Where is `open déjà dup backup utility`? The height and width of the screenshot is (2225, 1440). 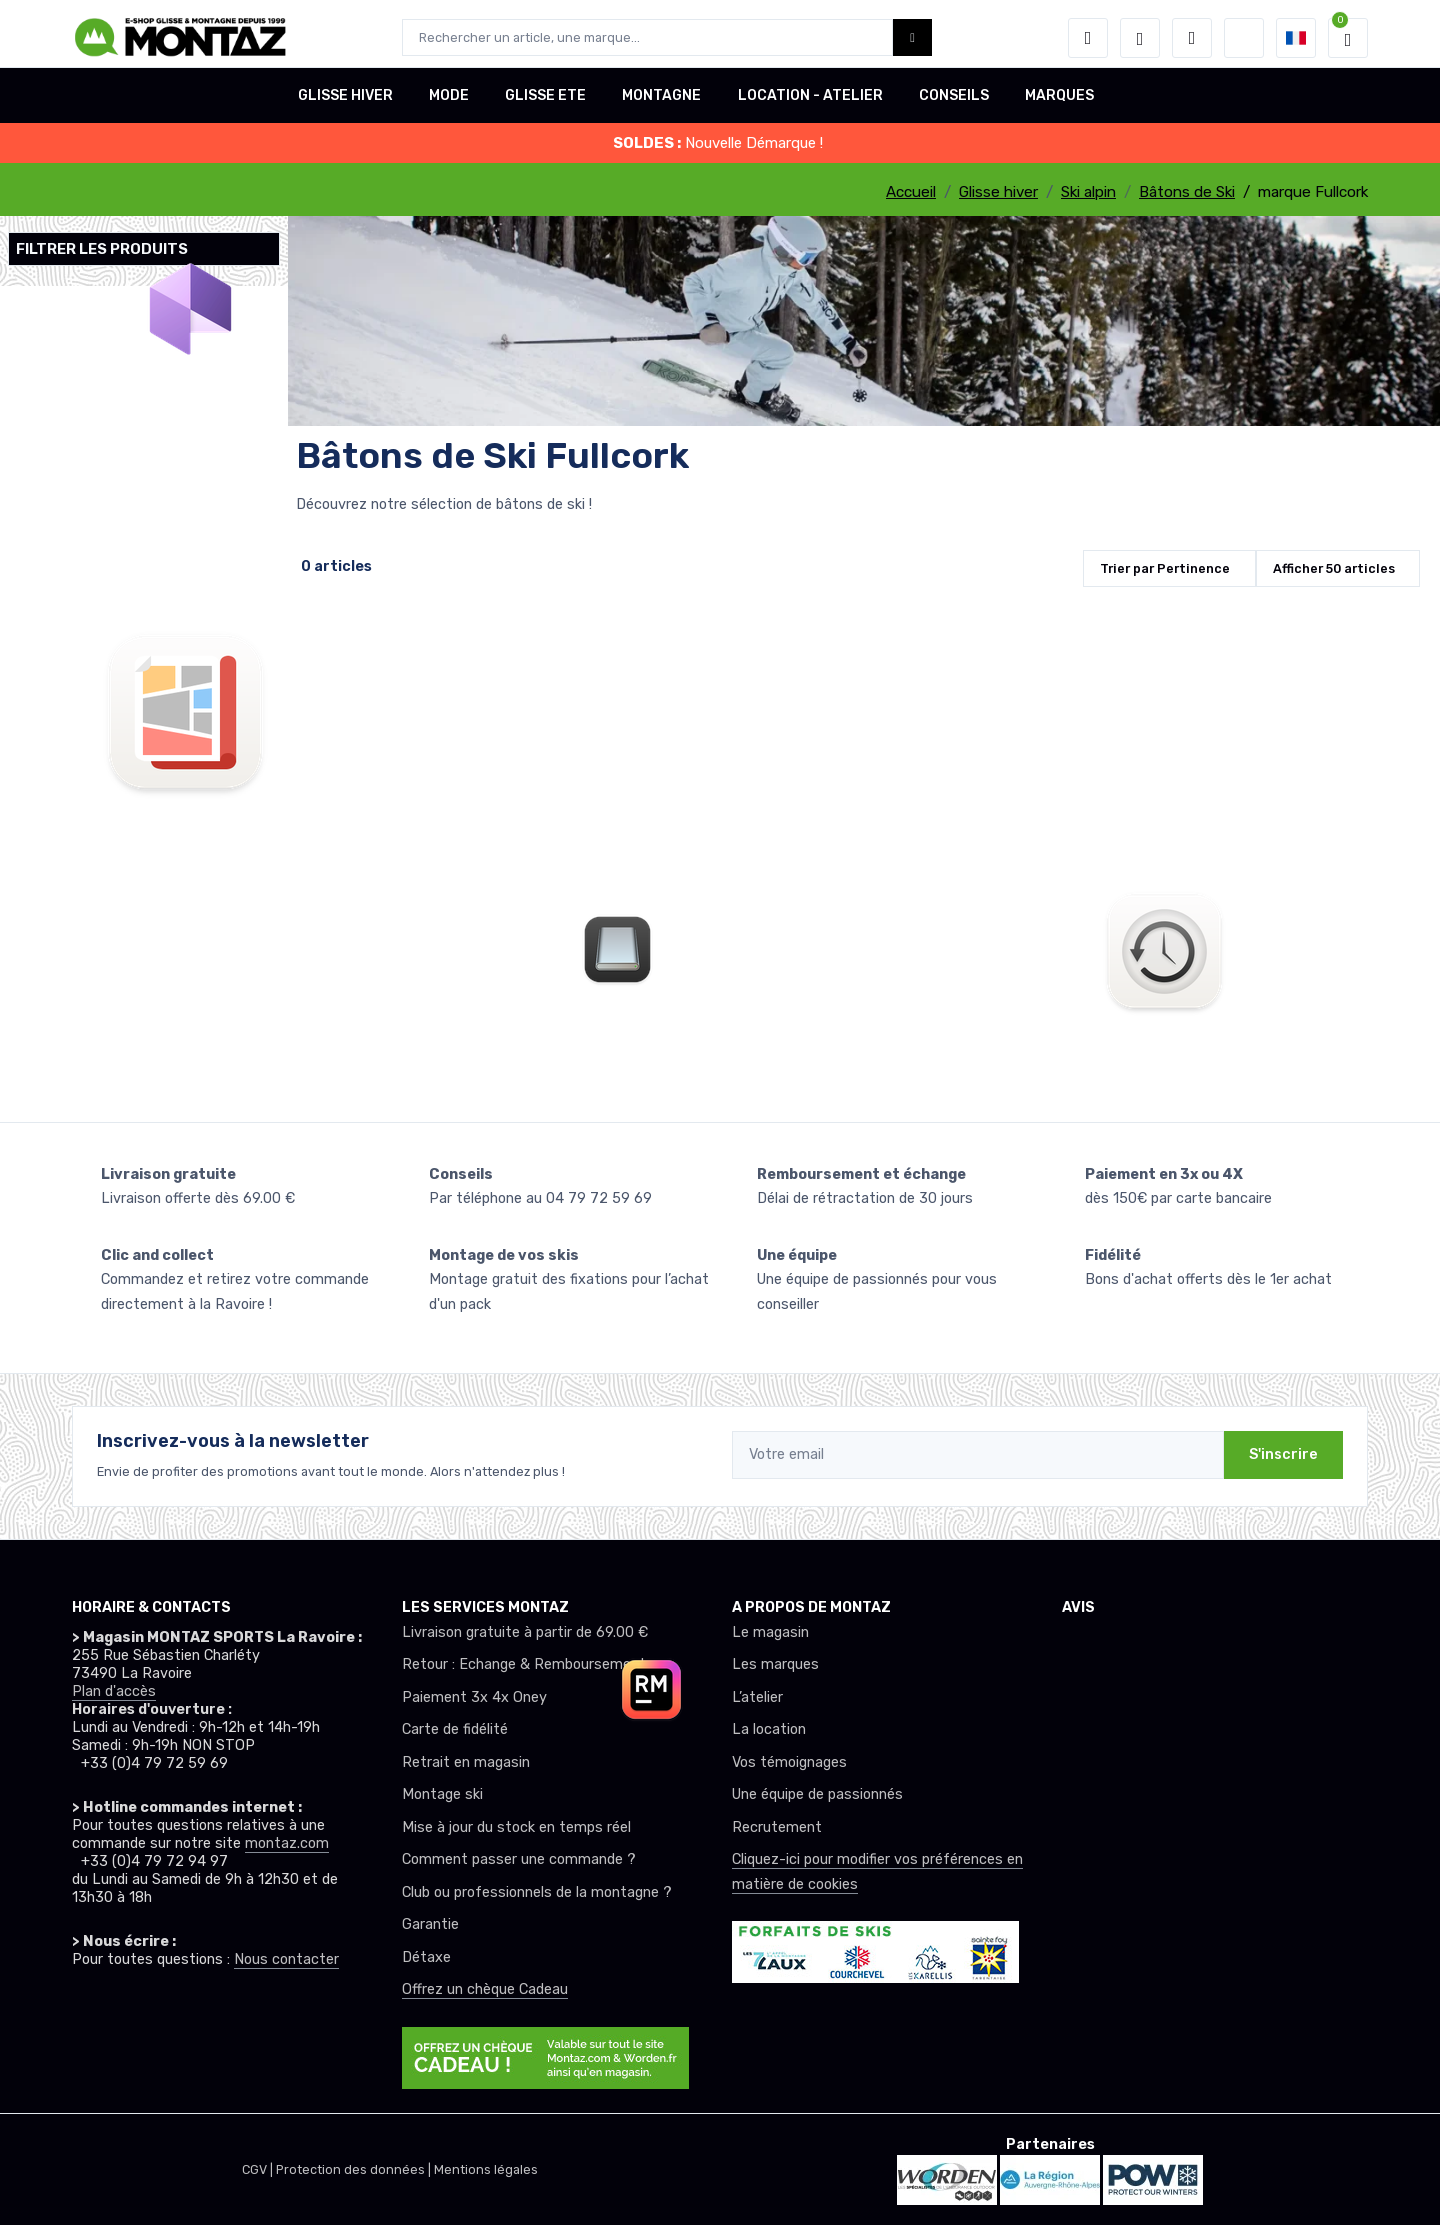
open déjà dup backup utility is located at coordinates (1164, 951).